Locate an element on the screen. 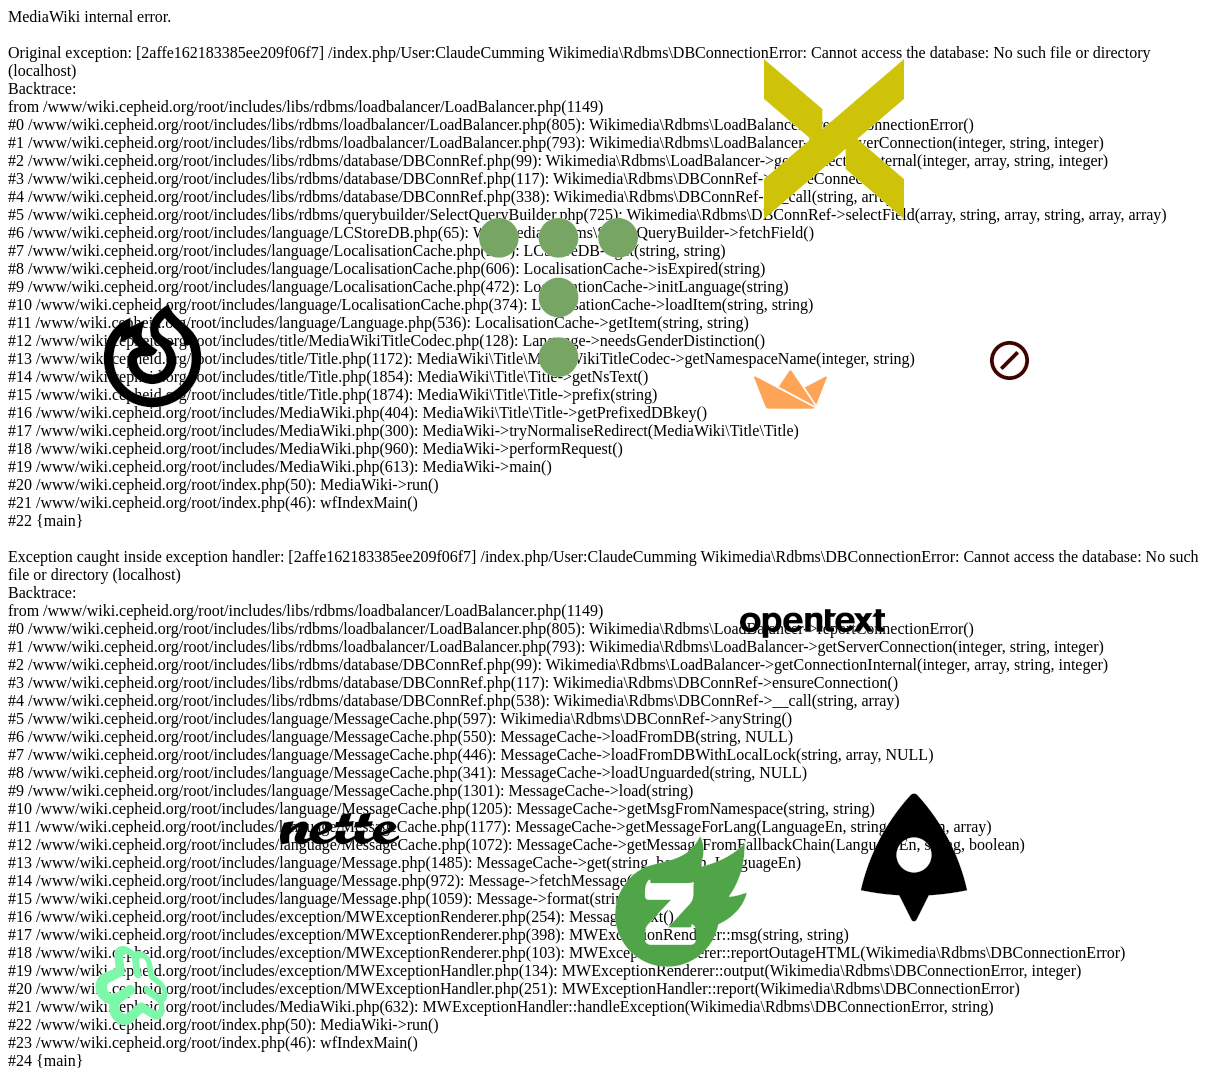 The width and height of the screenshot is (1208, 1078). nette framework logo is located at coordinates (339, 828).